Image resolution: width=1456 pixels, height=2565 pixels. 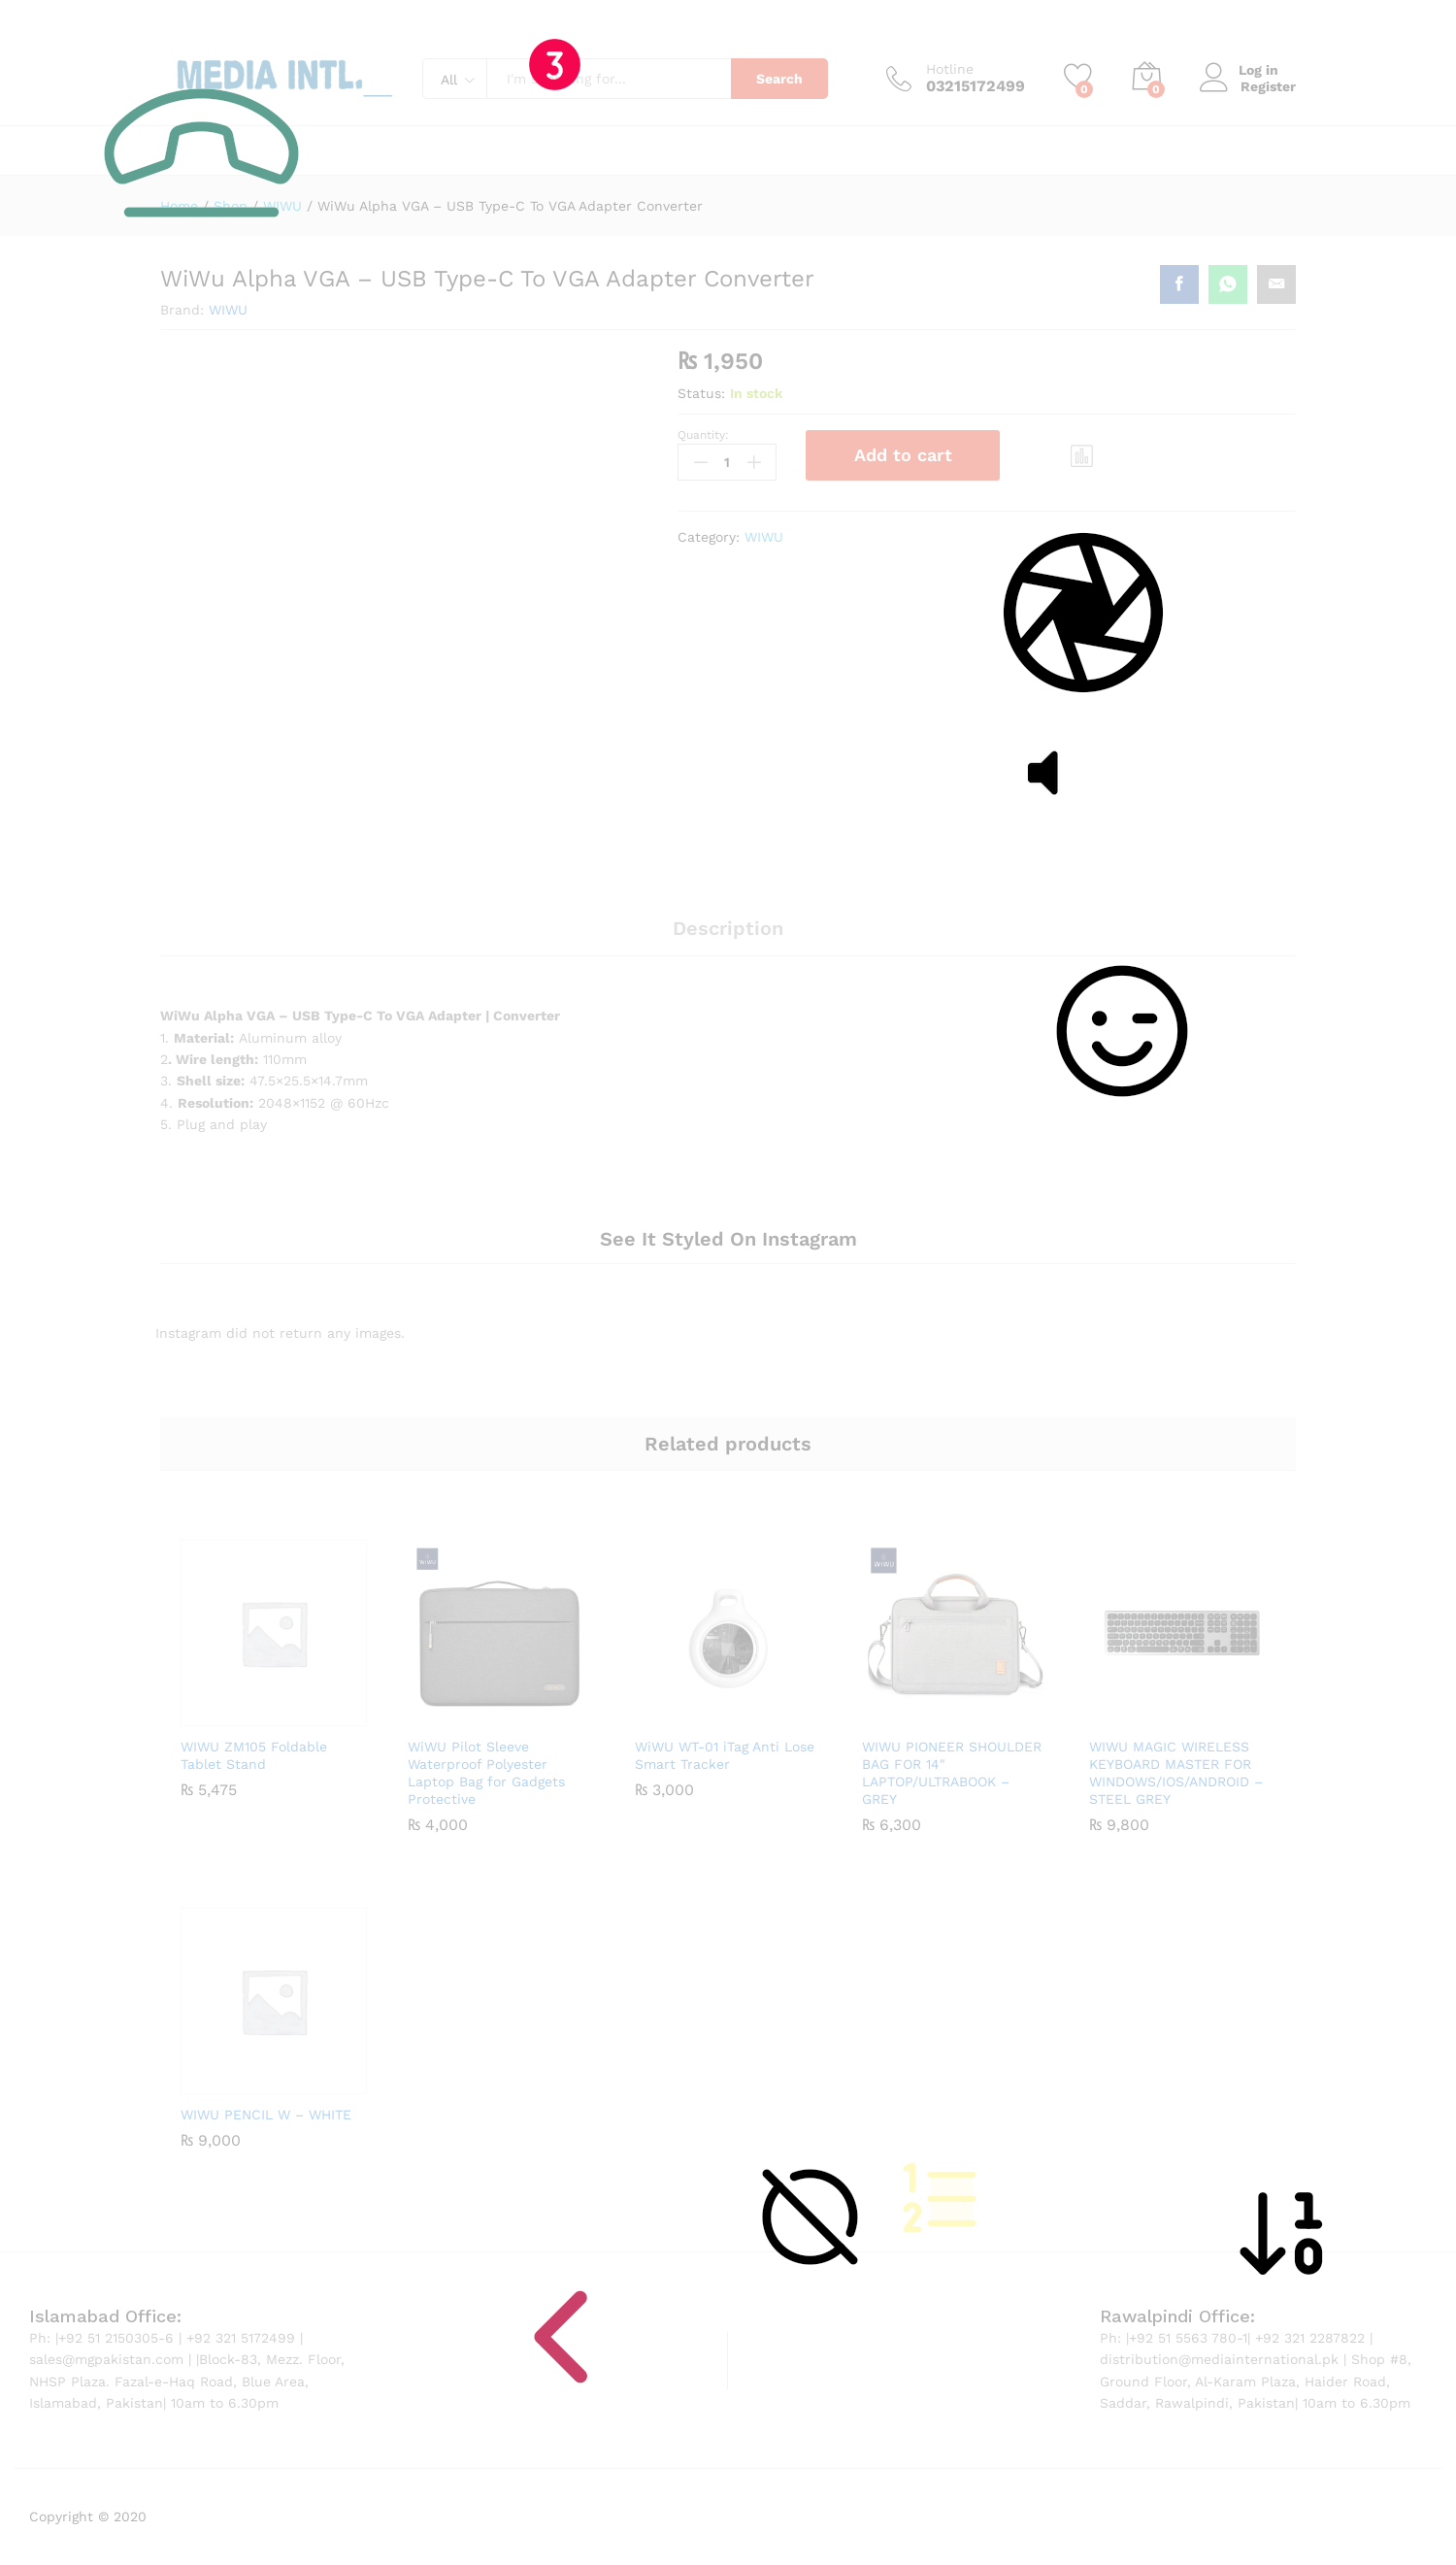 I want to click on create a numbered list, so click(x=940, y=2199).